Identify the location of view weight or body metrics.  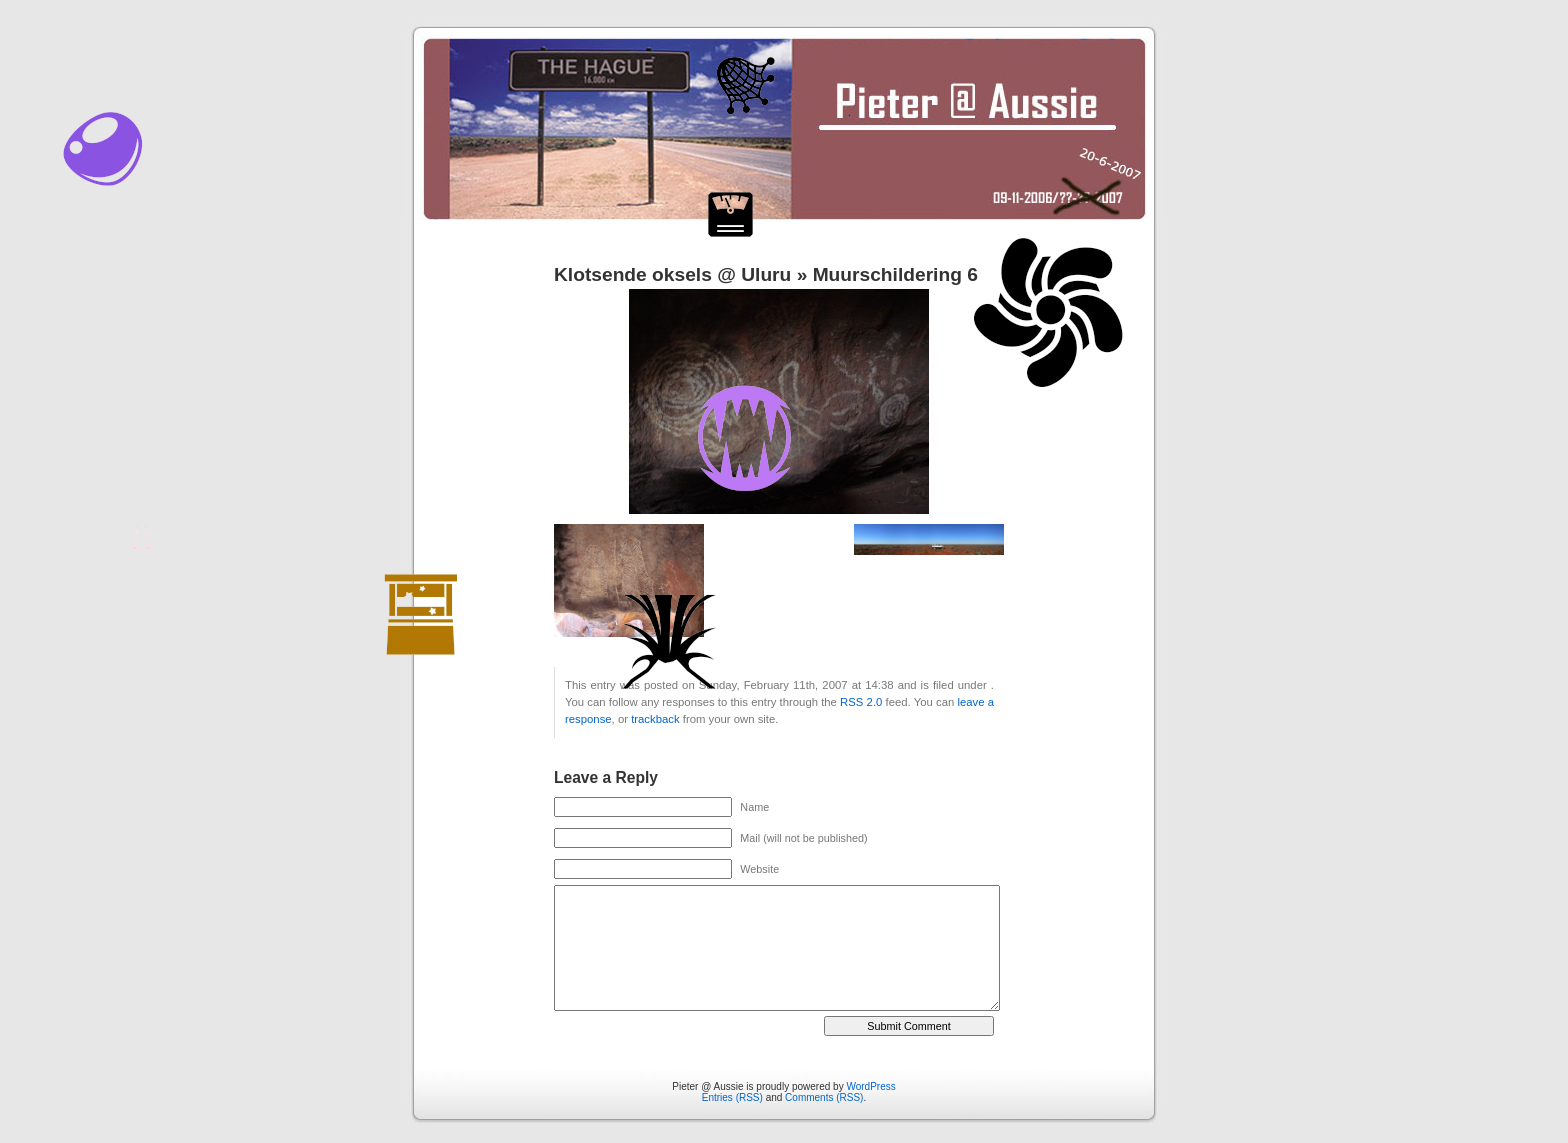
(730, 214).